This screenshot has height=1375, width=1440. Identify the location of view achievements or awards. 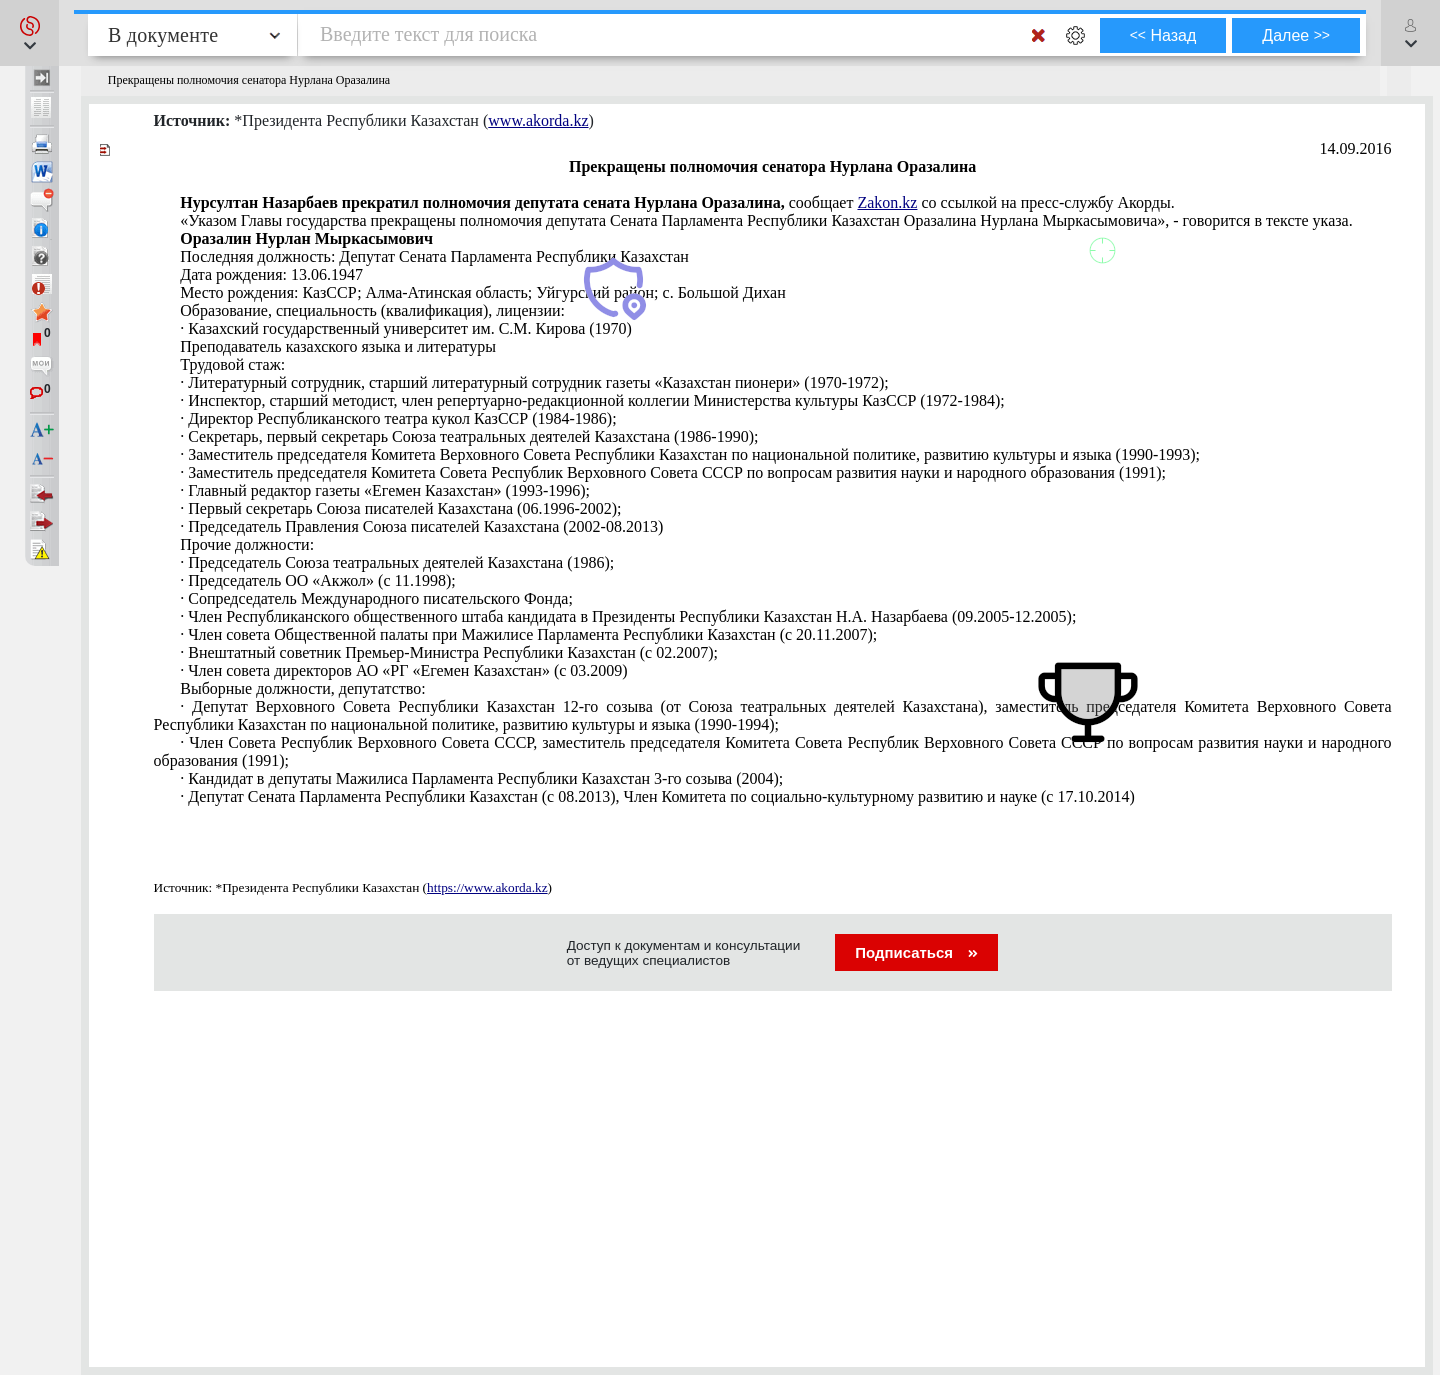
(1088, 699).